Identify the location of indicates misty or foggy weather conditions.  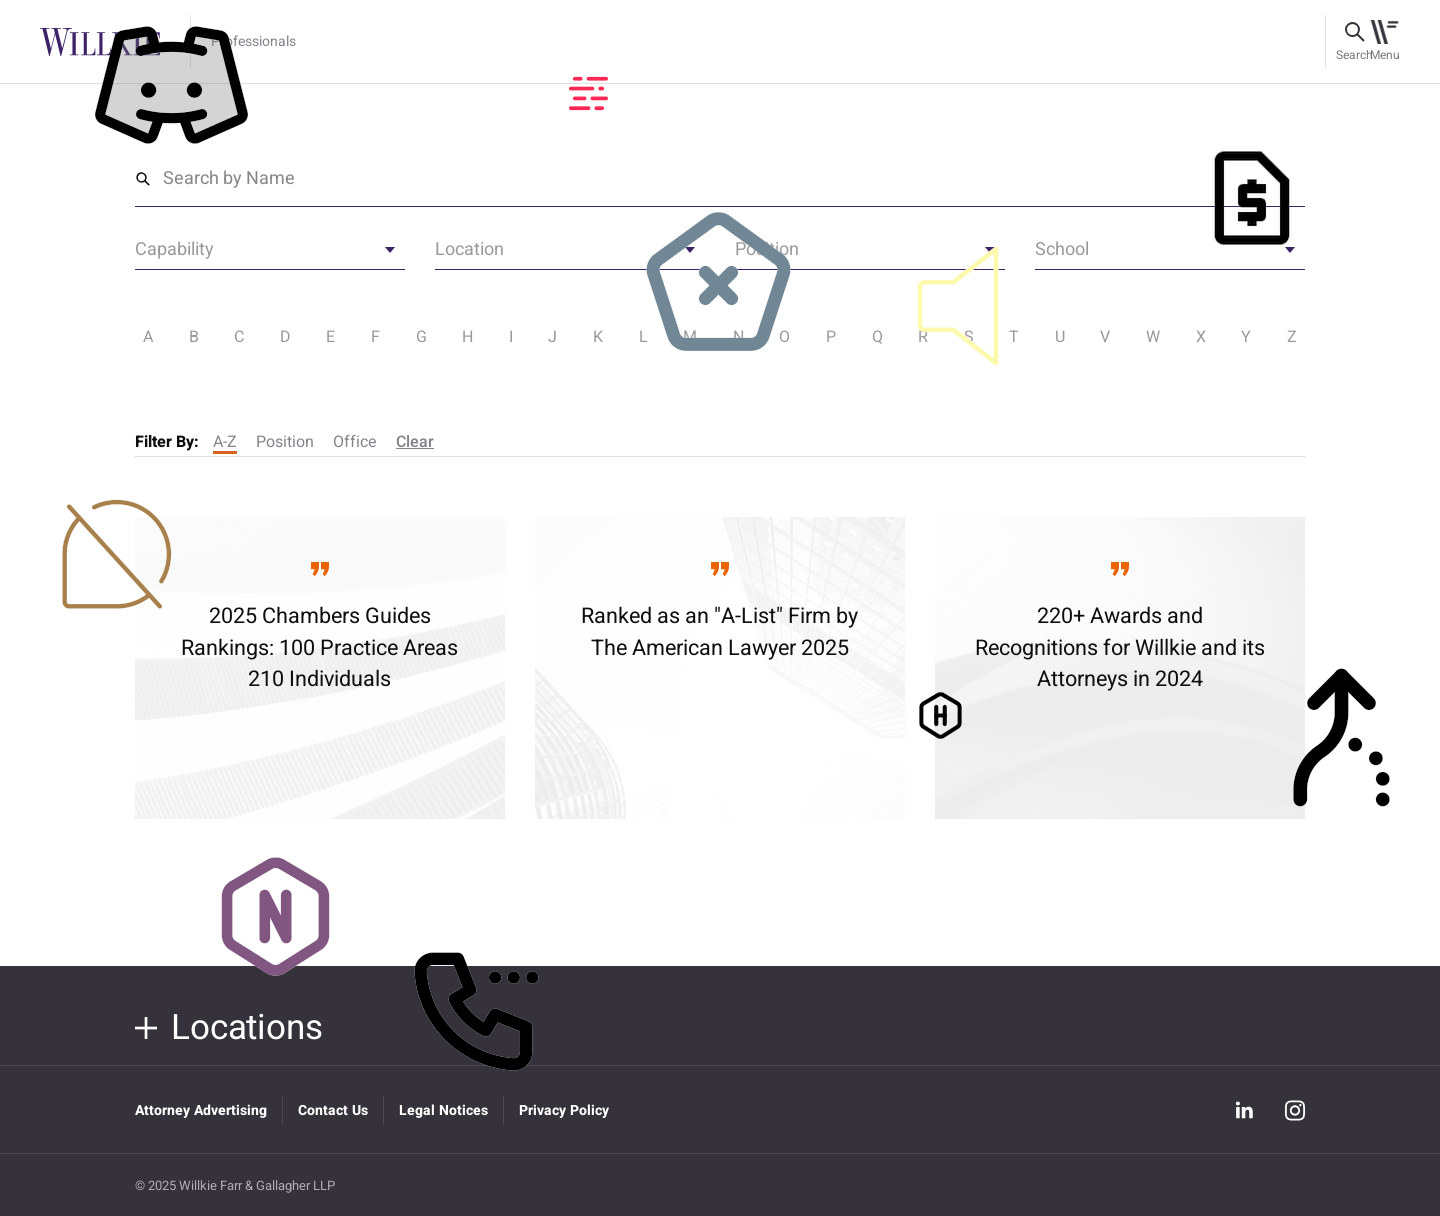
(588, 92).